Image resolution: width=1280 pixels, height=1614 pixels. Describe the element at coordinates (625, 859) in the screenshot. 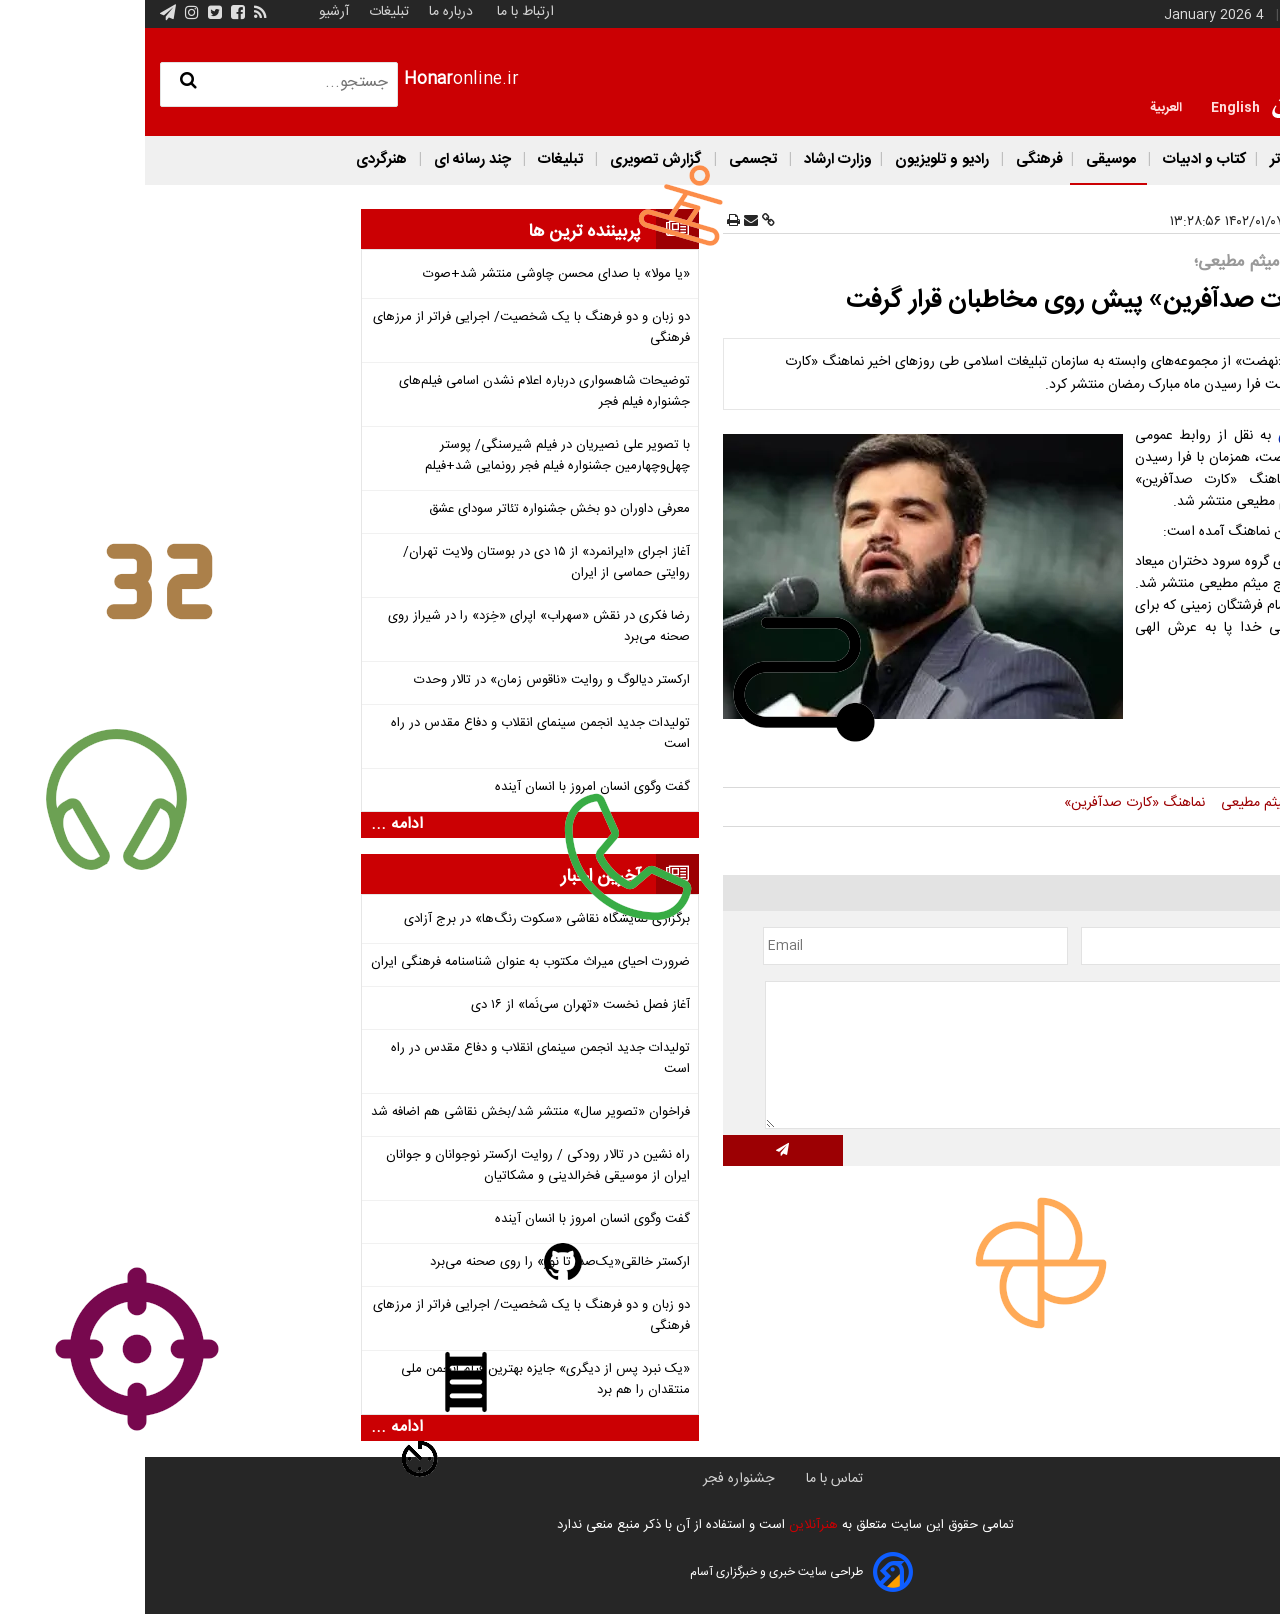

I see `make a phone call` at that location.